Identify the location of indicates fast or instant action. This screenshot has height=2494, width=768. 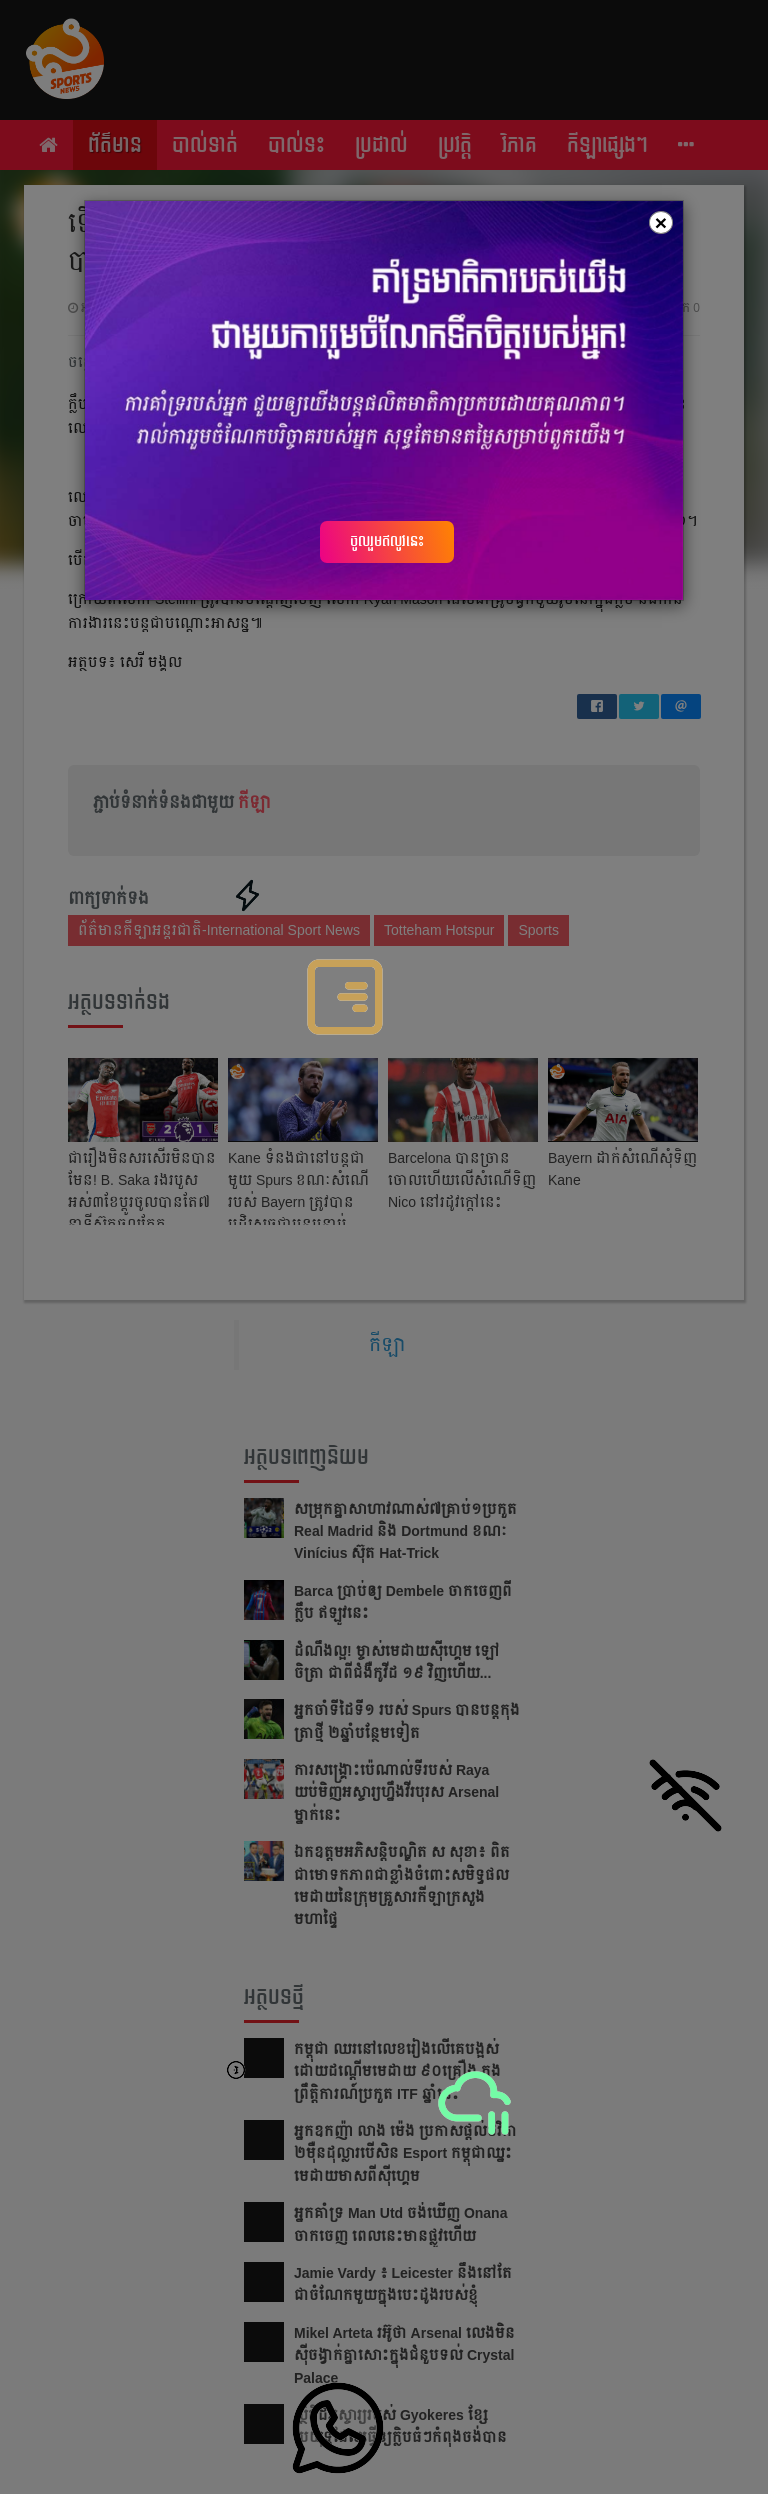
(247, 895).